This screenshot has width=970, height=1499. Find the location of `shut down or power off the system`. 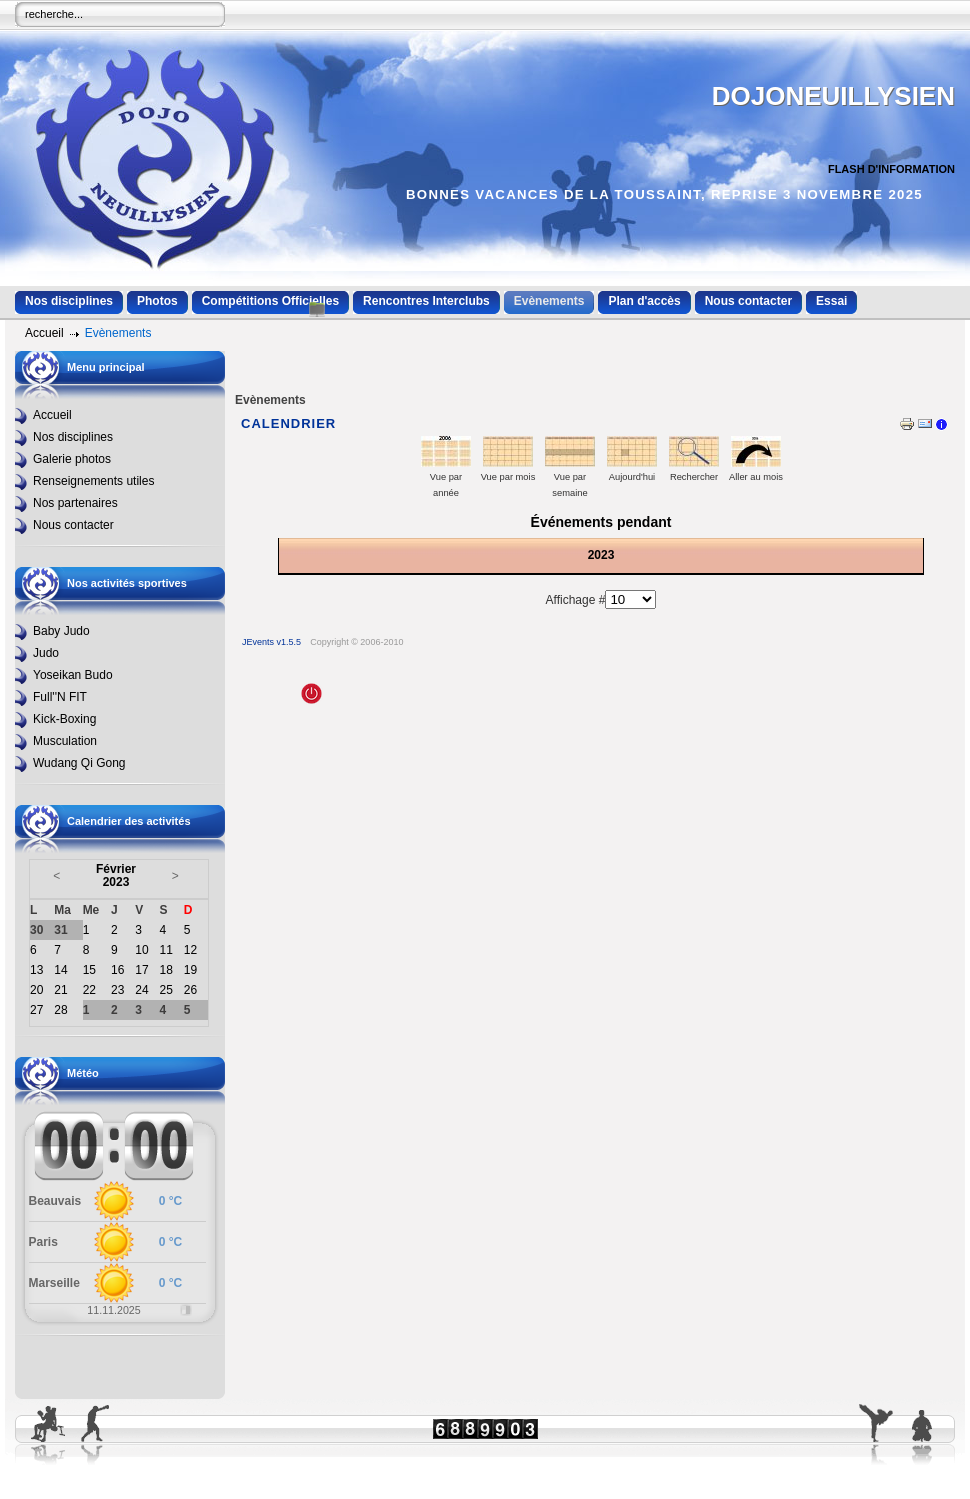

shut down or power off the system is located at coordinates (311, 693).